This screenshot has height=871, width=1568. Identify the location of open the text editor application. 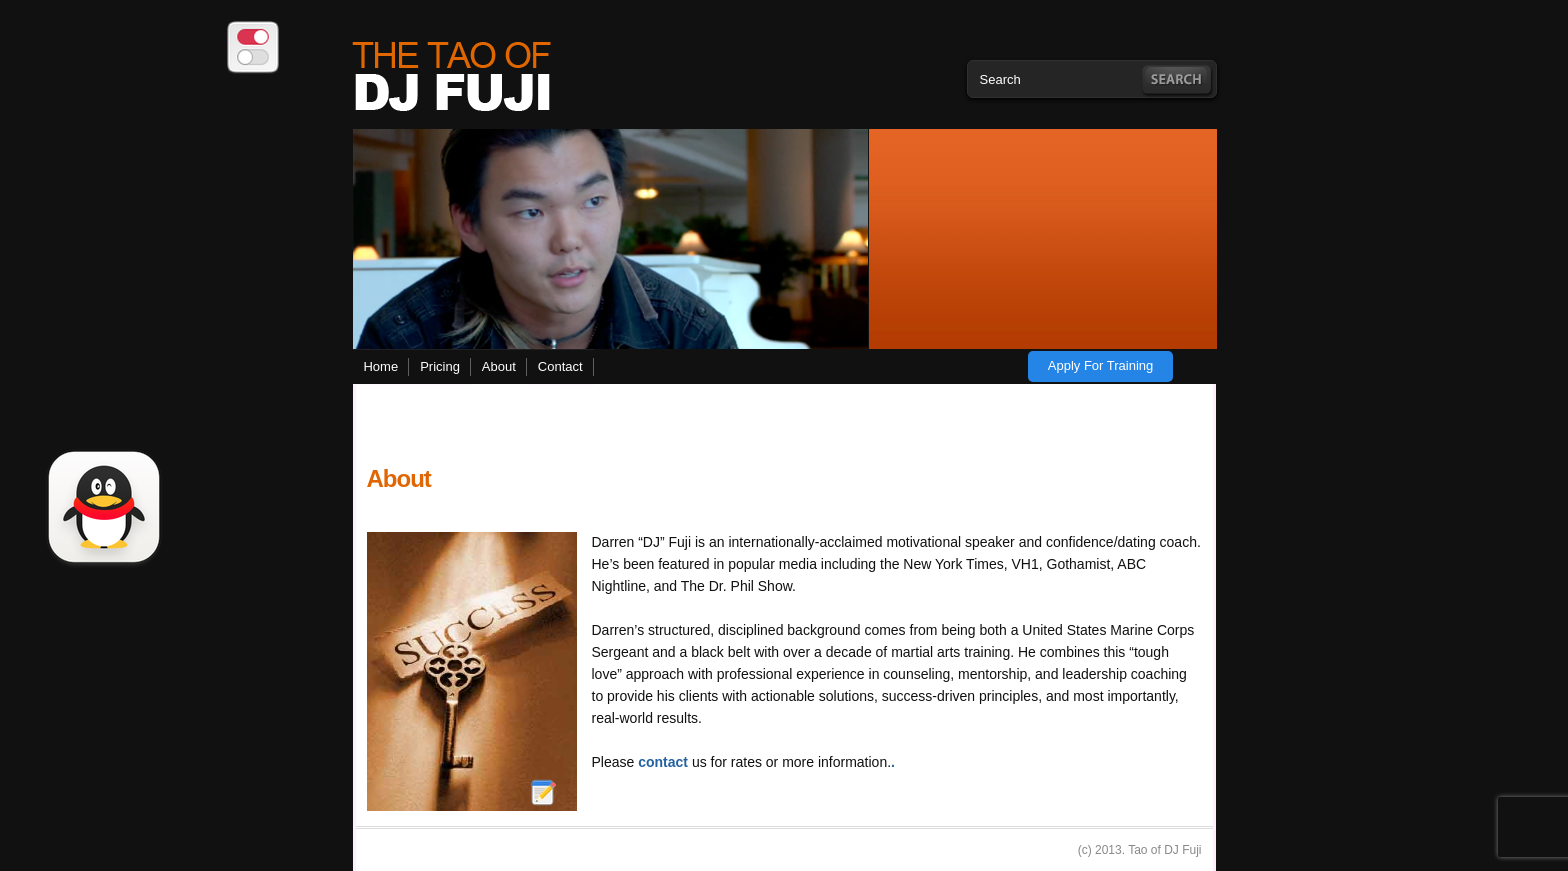
(542, 792).